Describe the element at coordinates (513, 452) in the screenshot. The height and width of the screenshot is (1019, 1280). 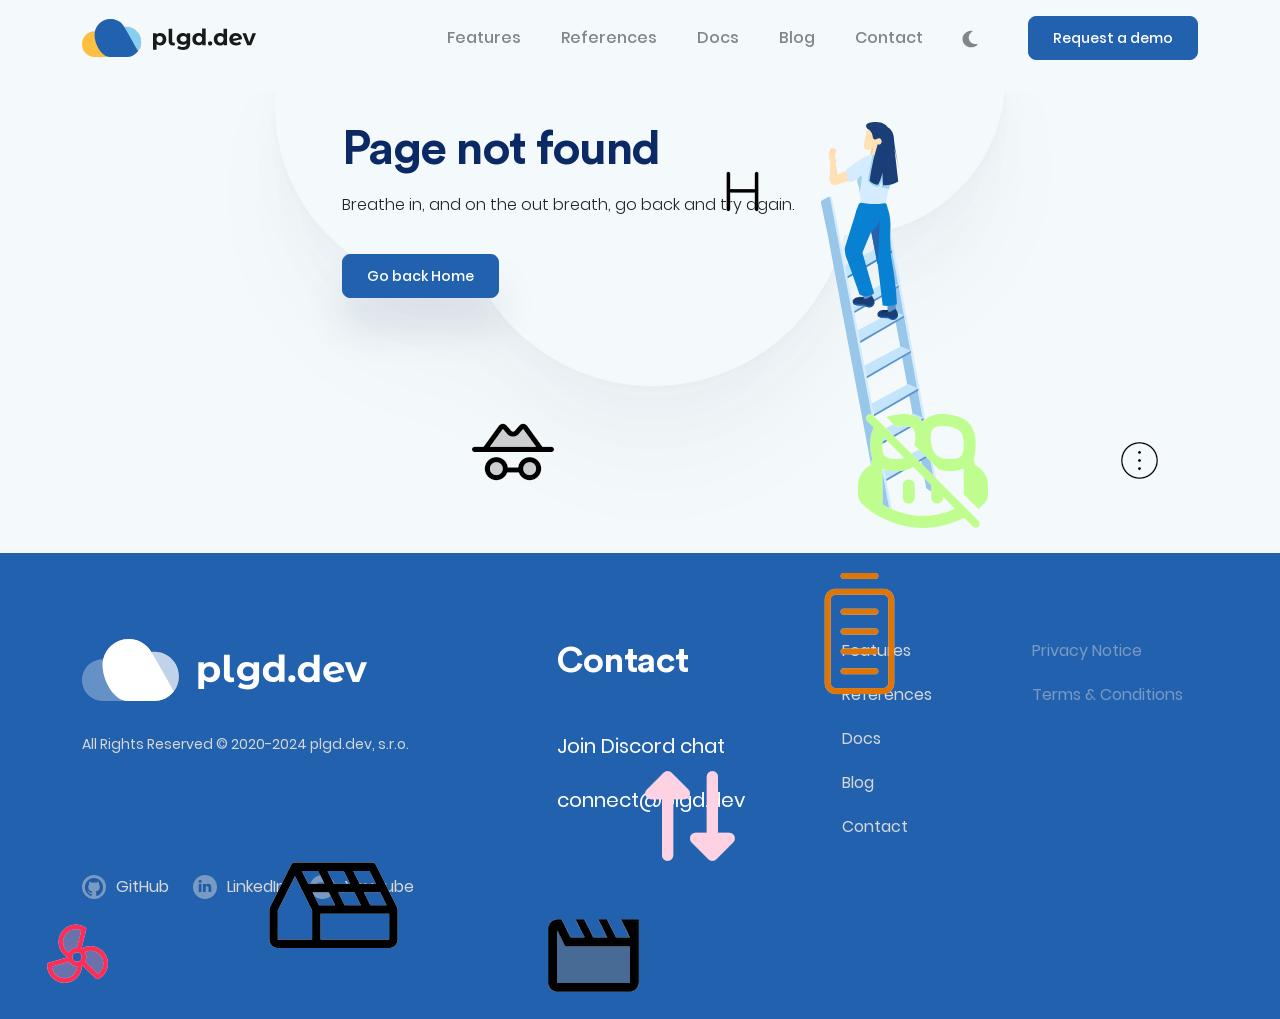
I see `enable incognito or private browsing mode` at that location.